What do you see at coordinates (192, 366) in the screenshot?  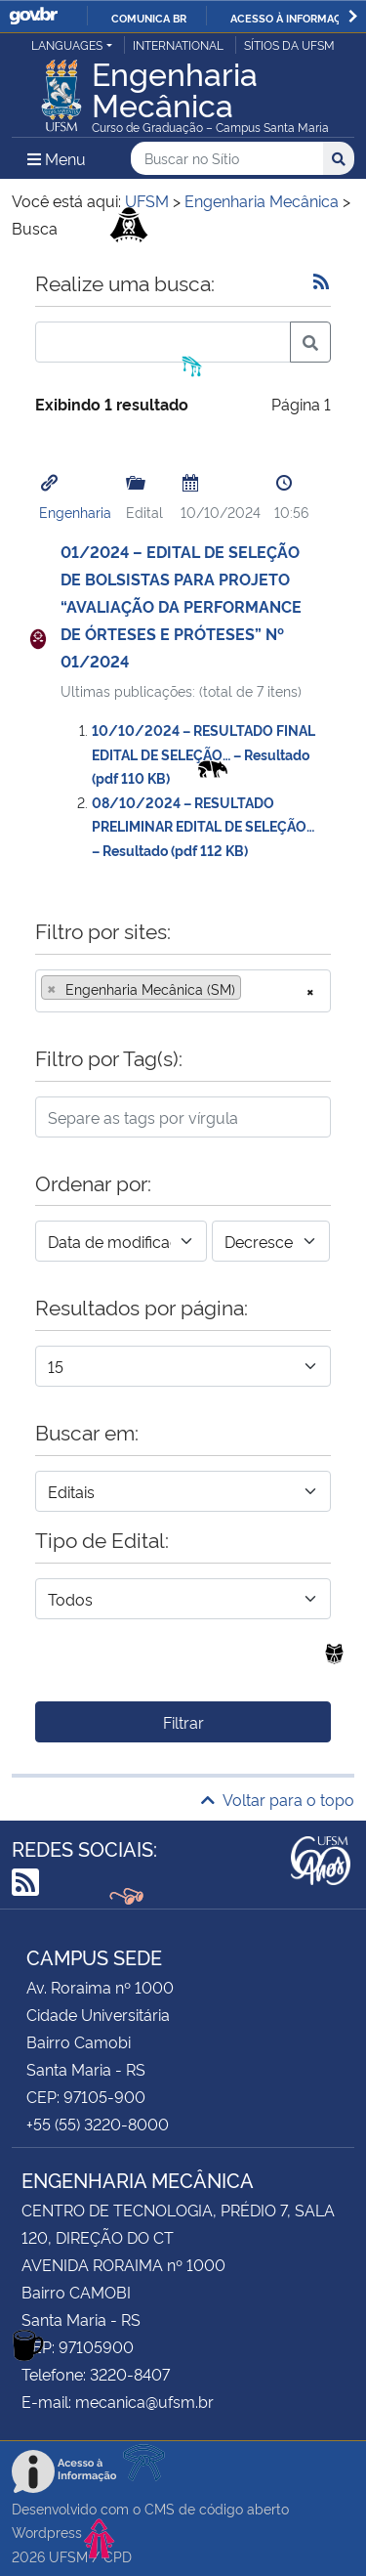 I see `indicates a critical hit or bleeding effect` at bounding box center [192, 366].